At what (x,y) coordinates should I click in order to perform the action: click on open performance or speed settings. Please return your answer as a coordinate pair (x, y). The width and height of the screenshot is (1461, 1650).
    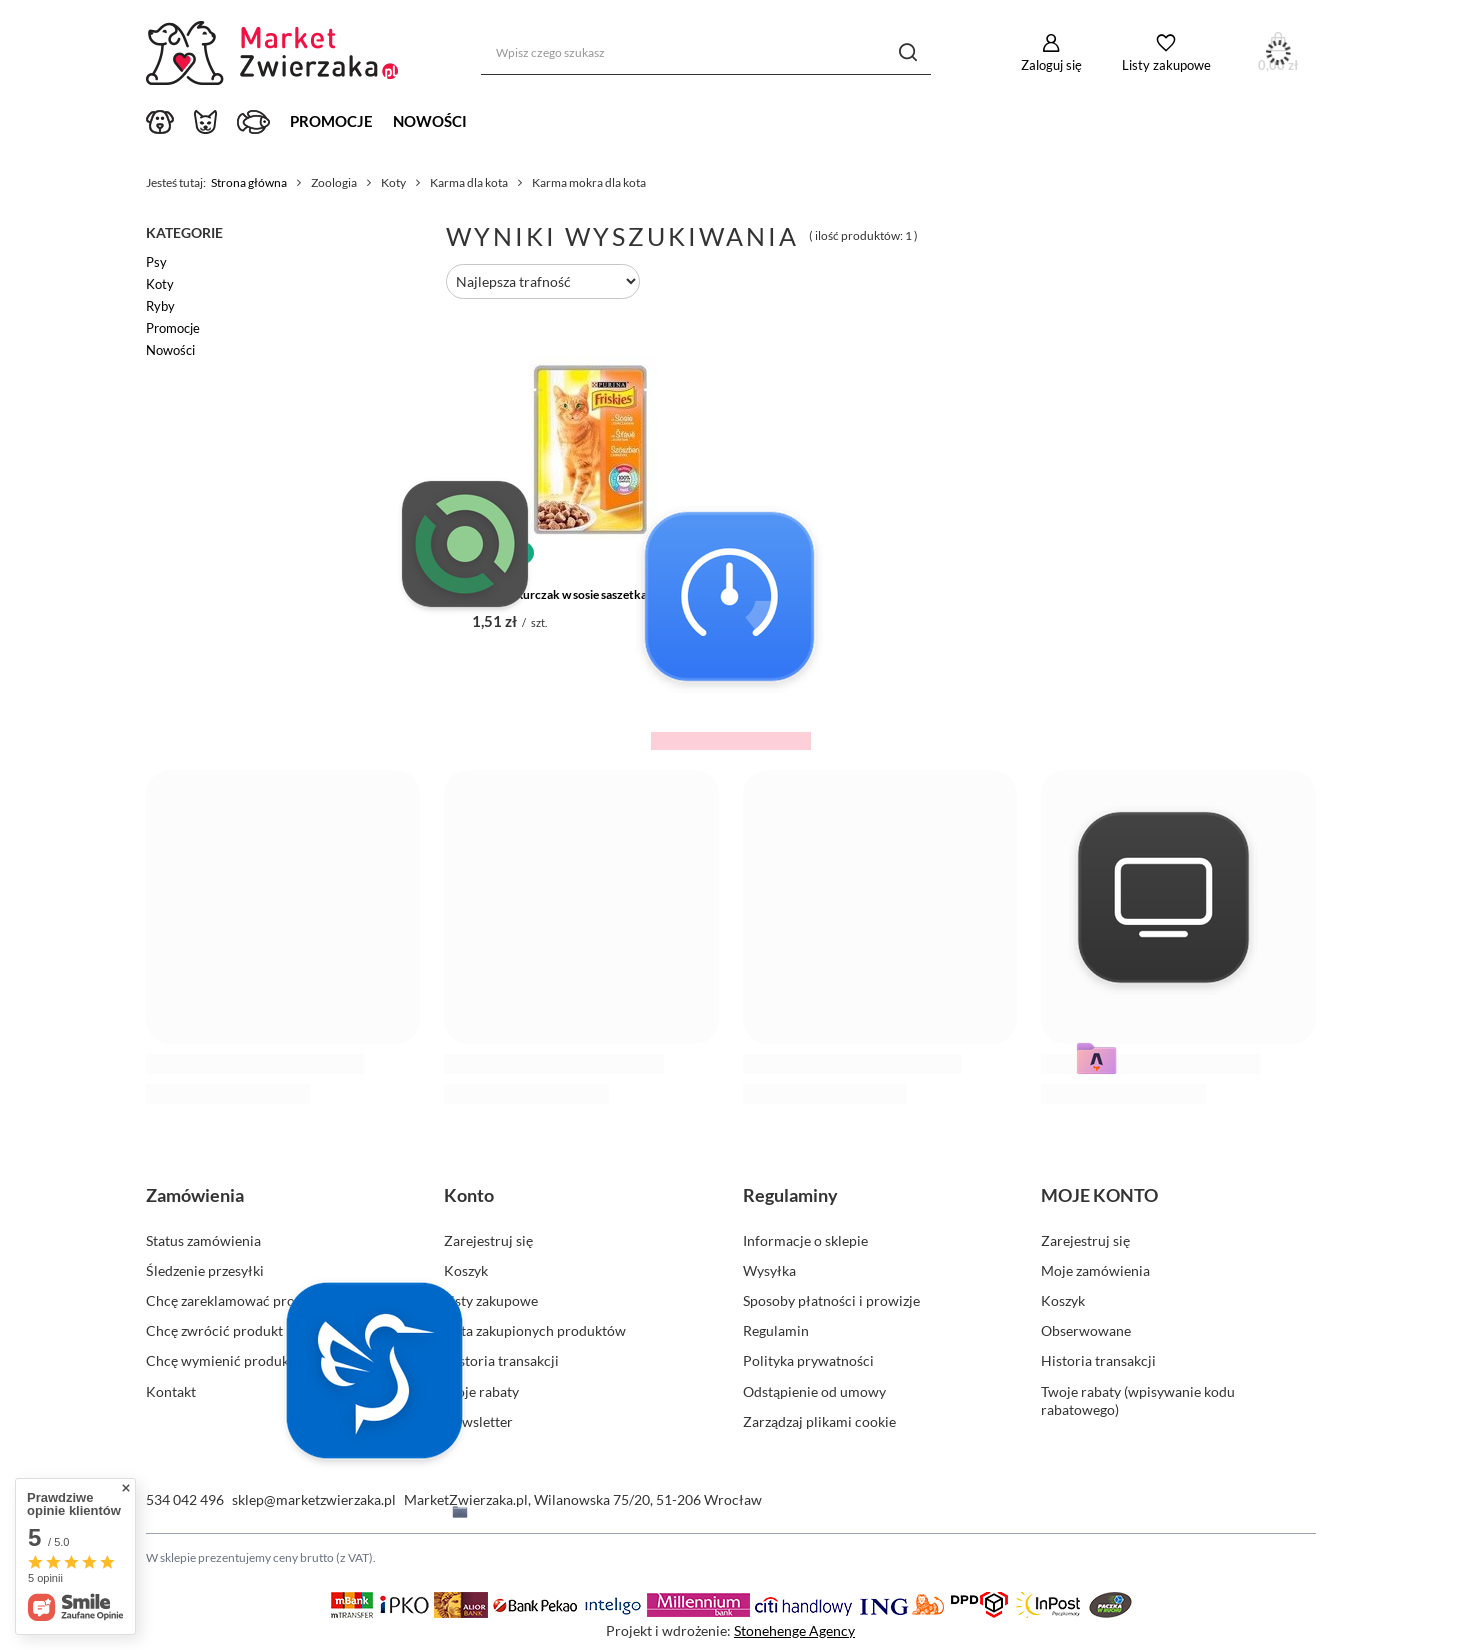
    Looking at the image, I should click on (729, 599).